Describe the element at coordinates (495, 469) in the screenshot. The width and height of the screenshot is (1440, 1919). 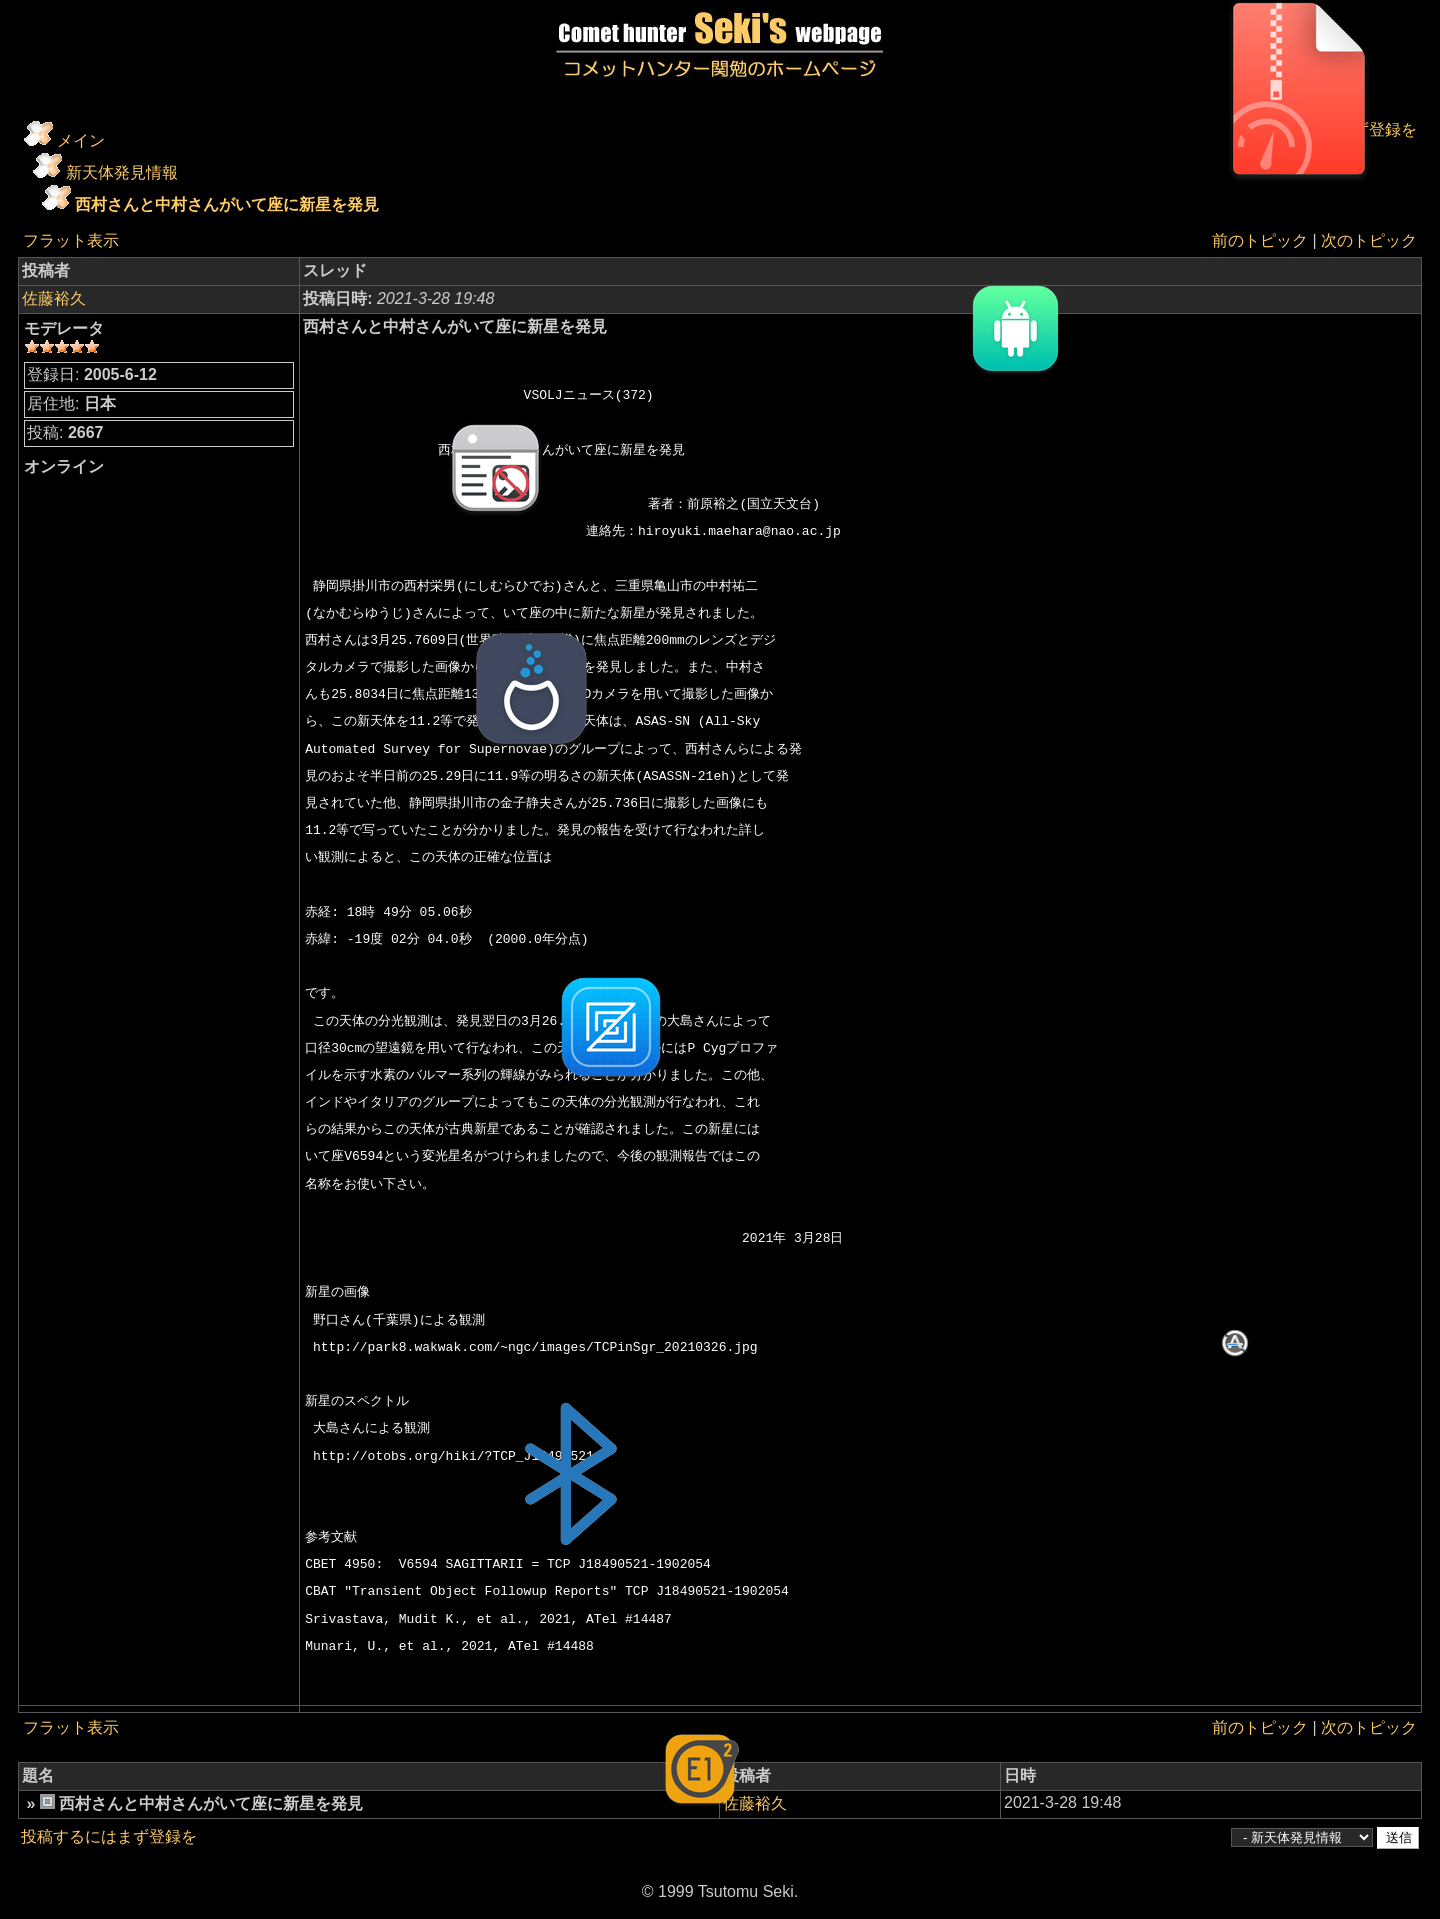
I see `access ad blocker settings in your web browser` at that location.